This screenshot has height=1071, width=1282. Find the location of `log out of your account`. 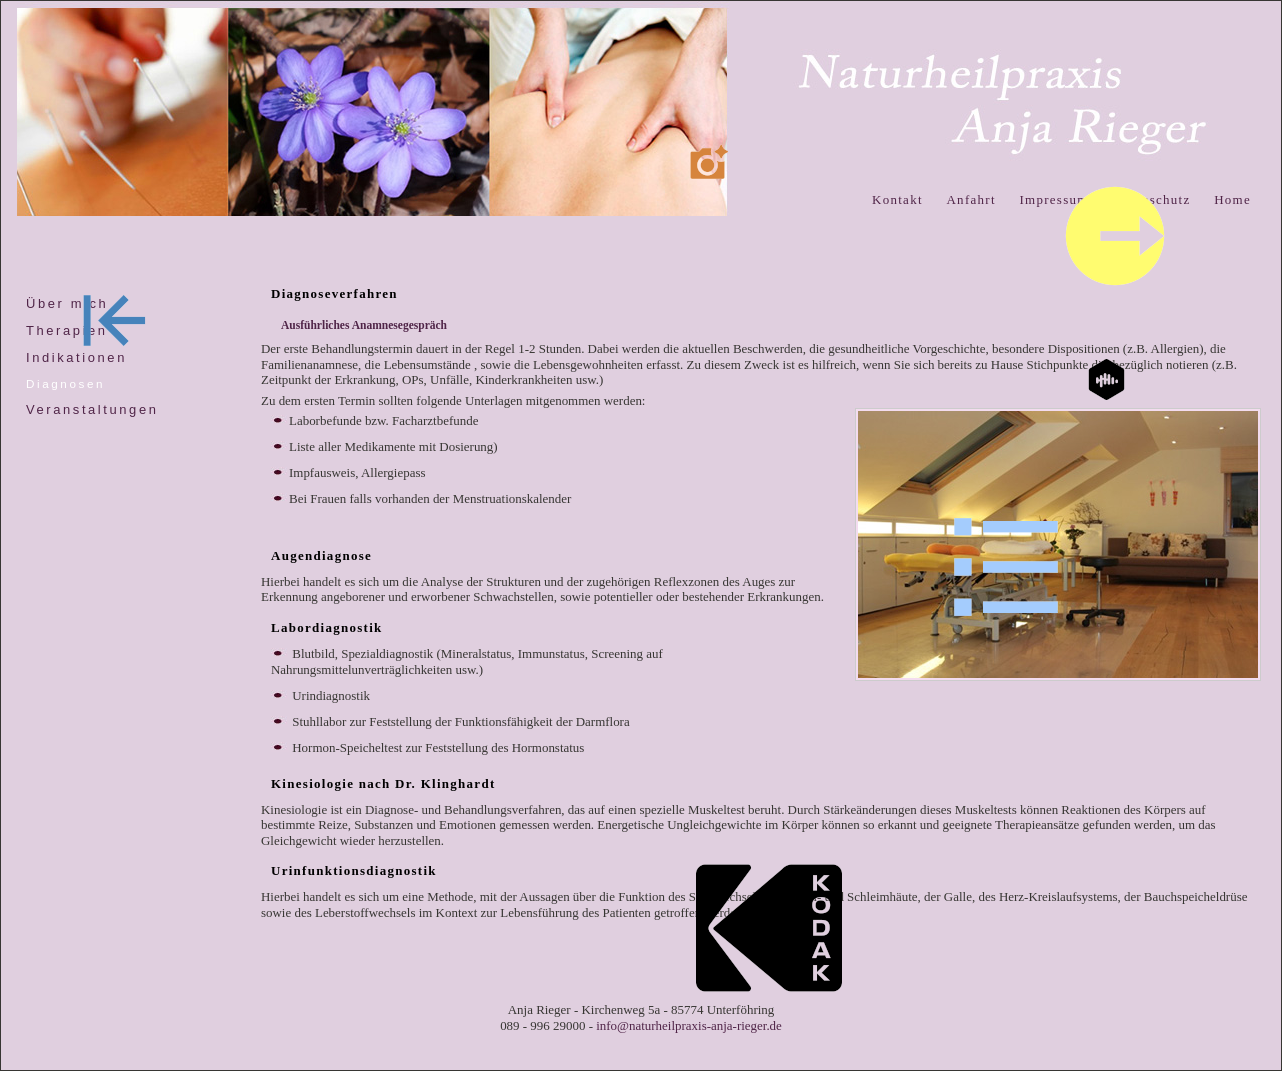

log out of your account is located at coordinates (1115, 236).